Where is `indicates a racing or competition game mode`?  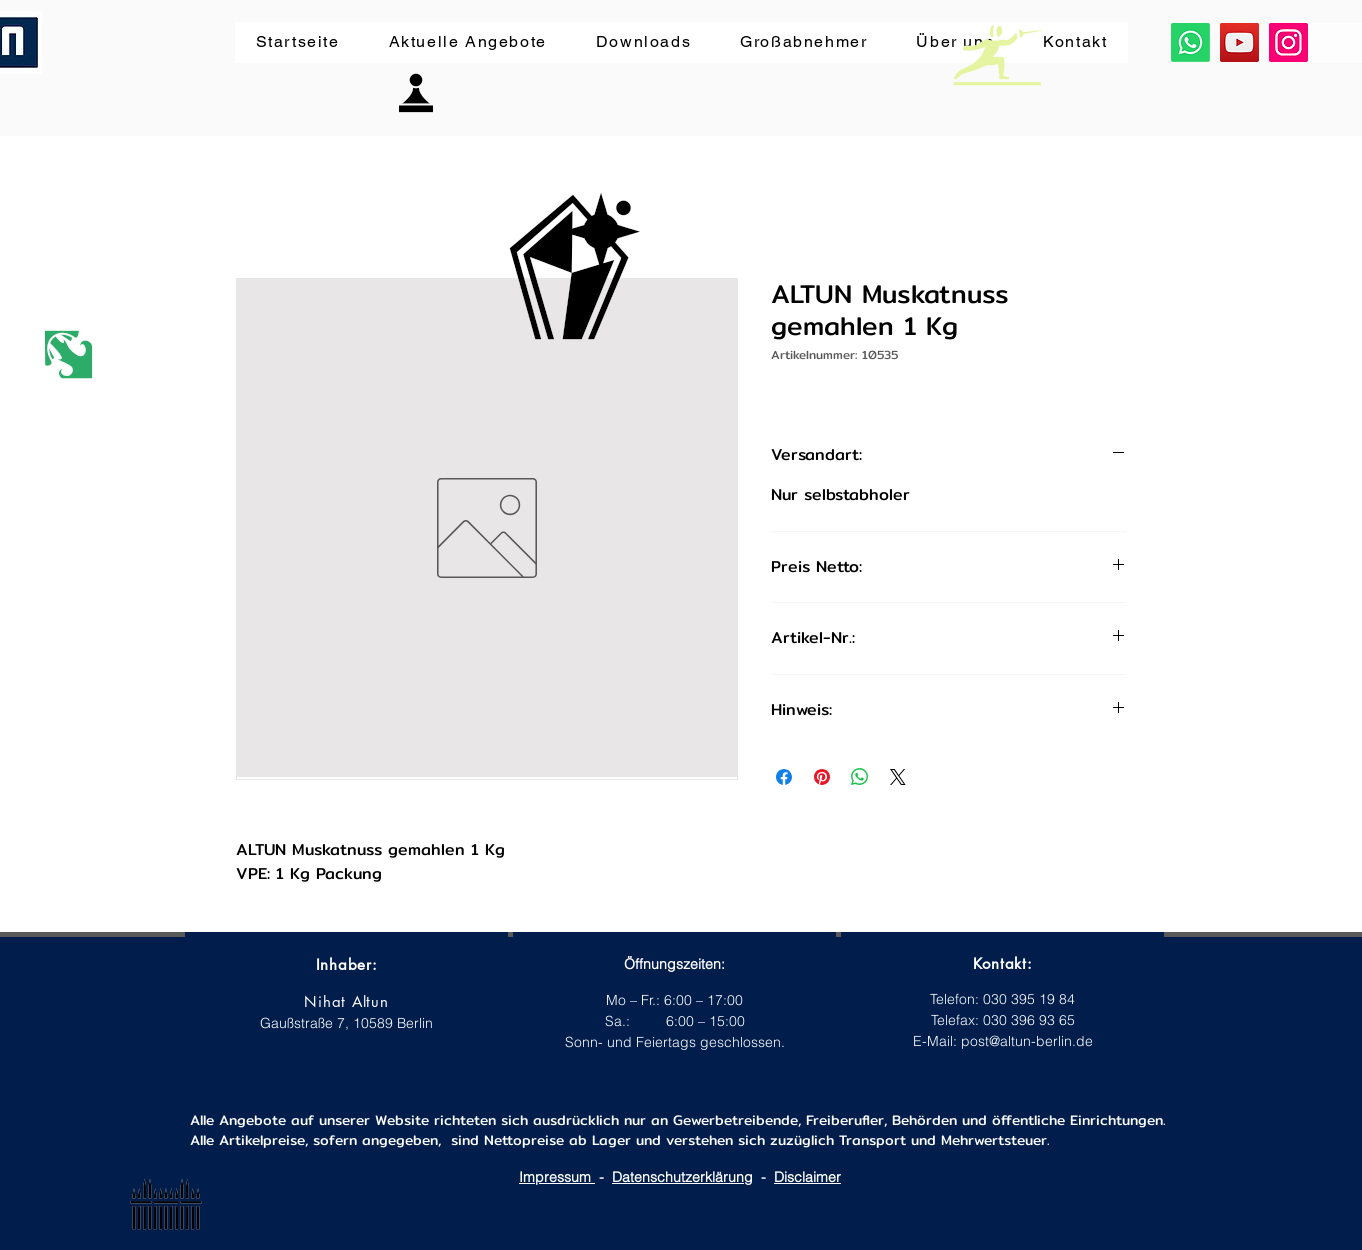 indicates a racing or competition game mode is located at coordinates (568, 266).